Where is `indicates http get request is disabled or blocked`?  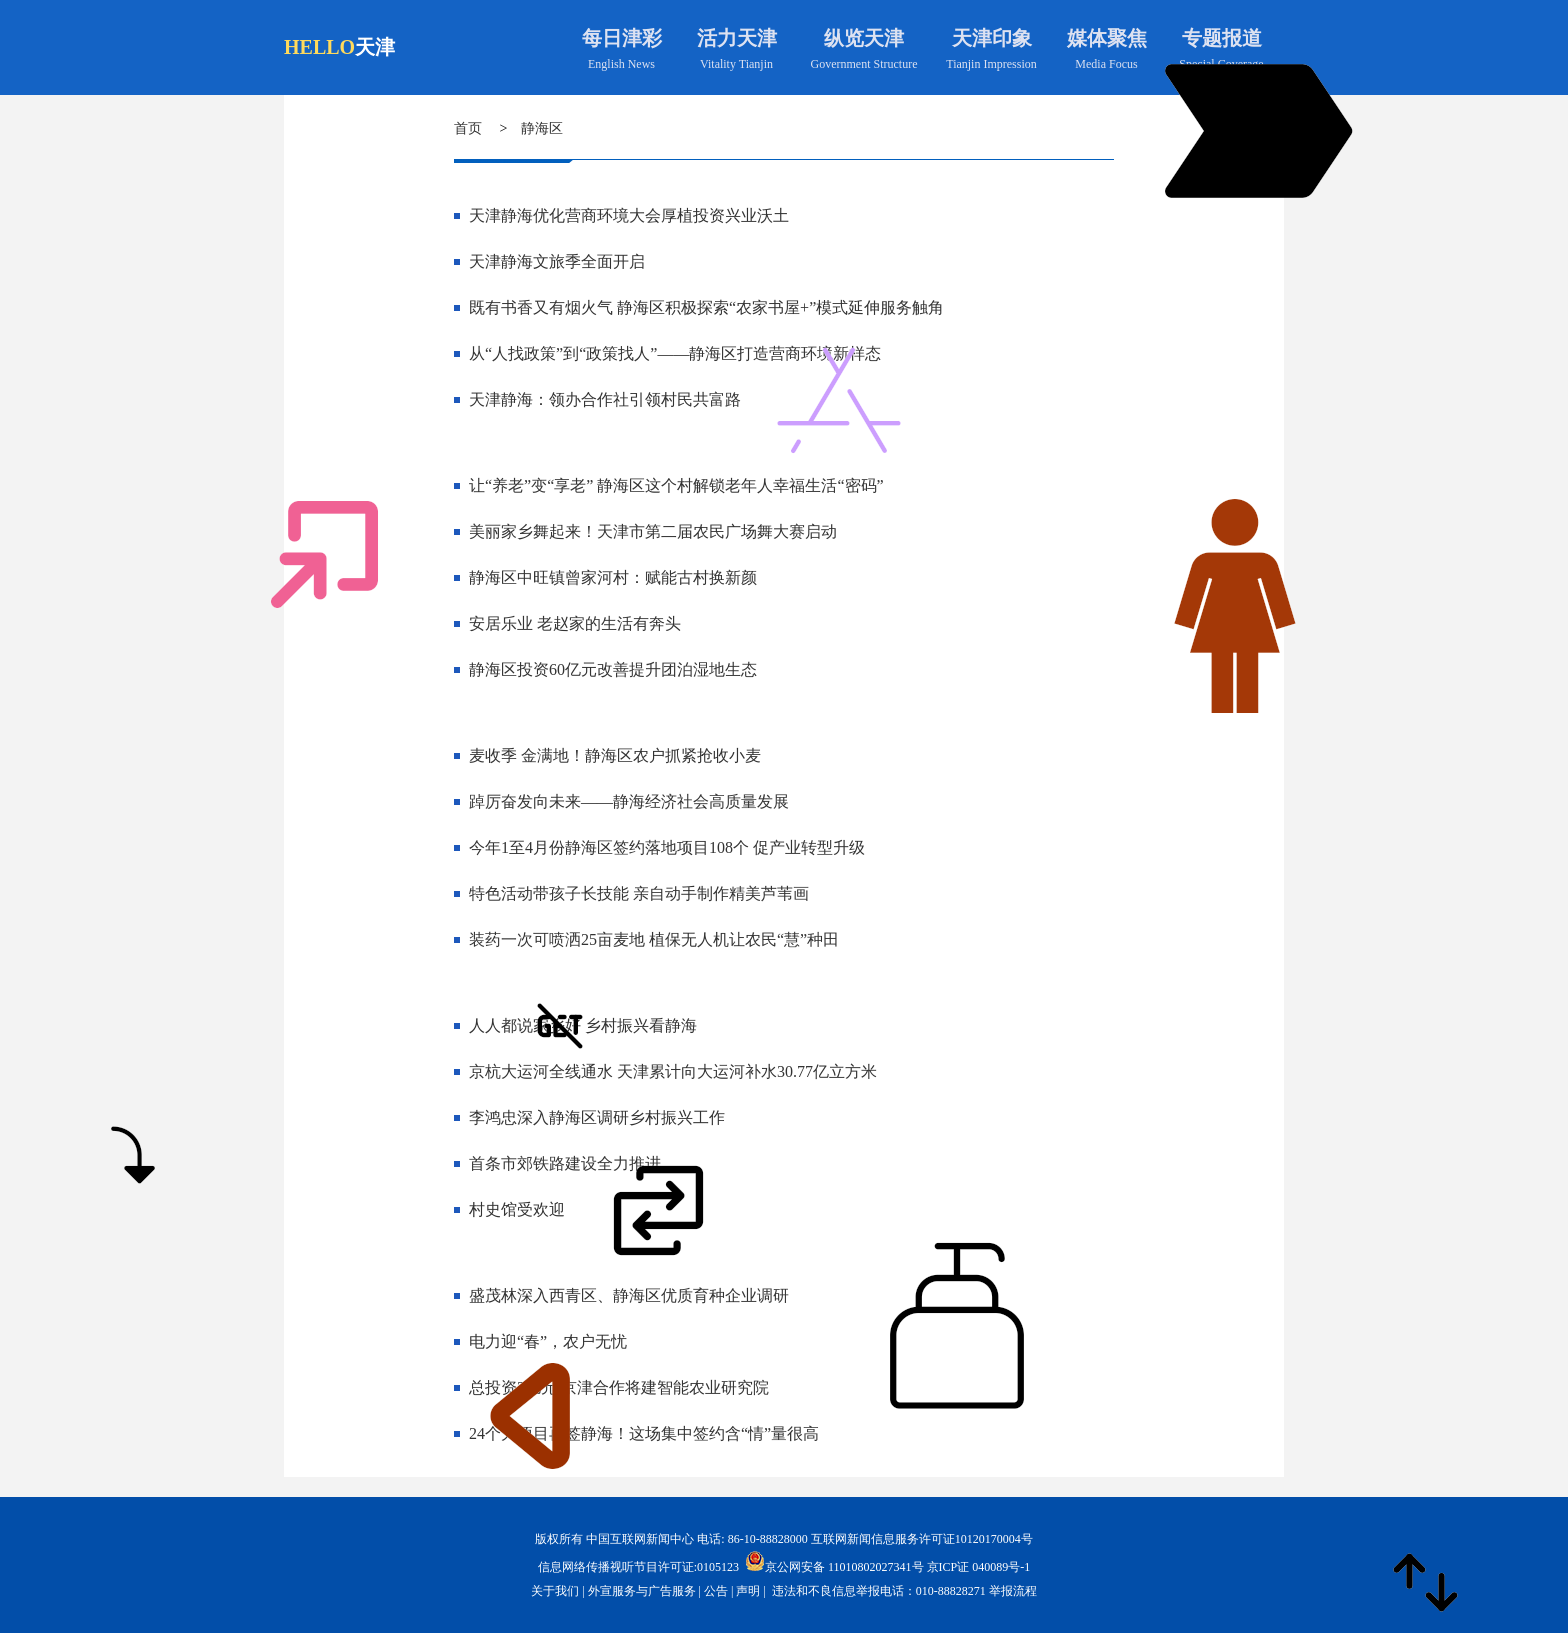
indicates http get request is disabled or blocked is located at coordinates (560, 1026).